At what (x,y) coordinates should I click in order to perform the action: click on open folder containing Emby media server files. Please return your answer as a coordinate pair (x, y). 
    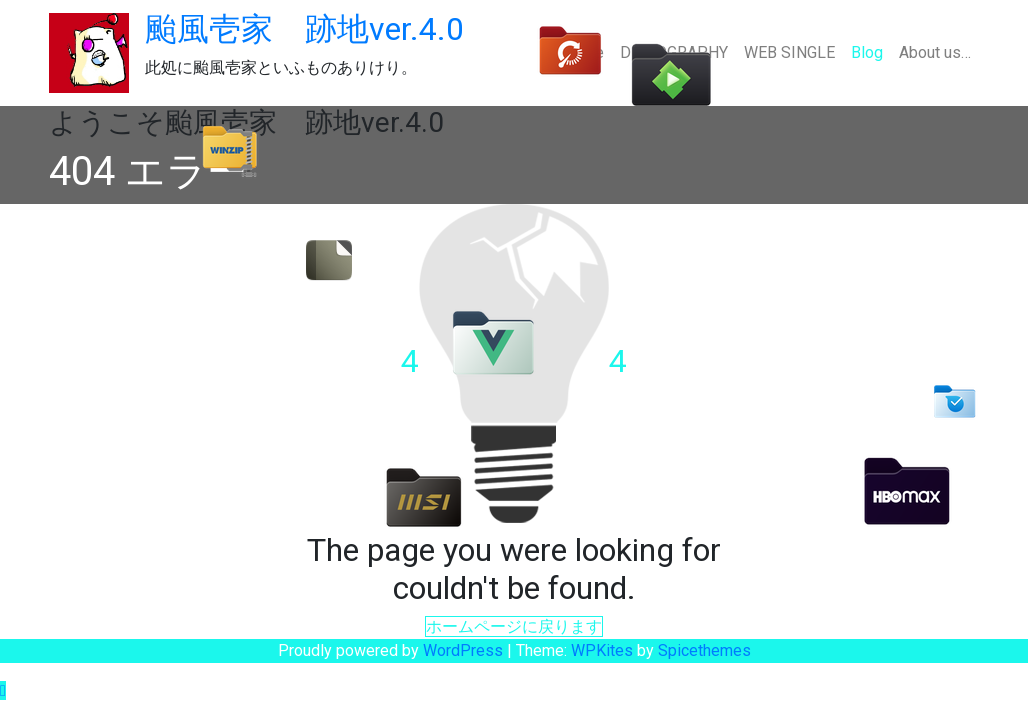
    Looking at the image, I should click on (671, 77).